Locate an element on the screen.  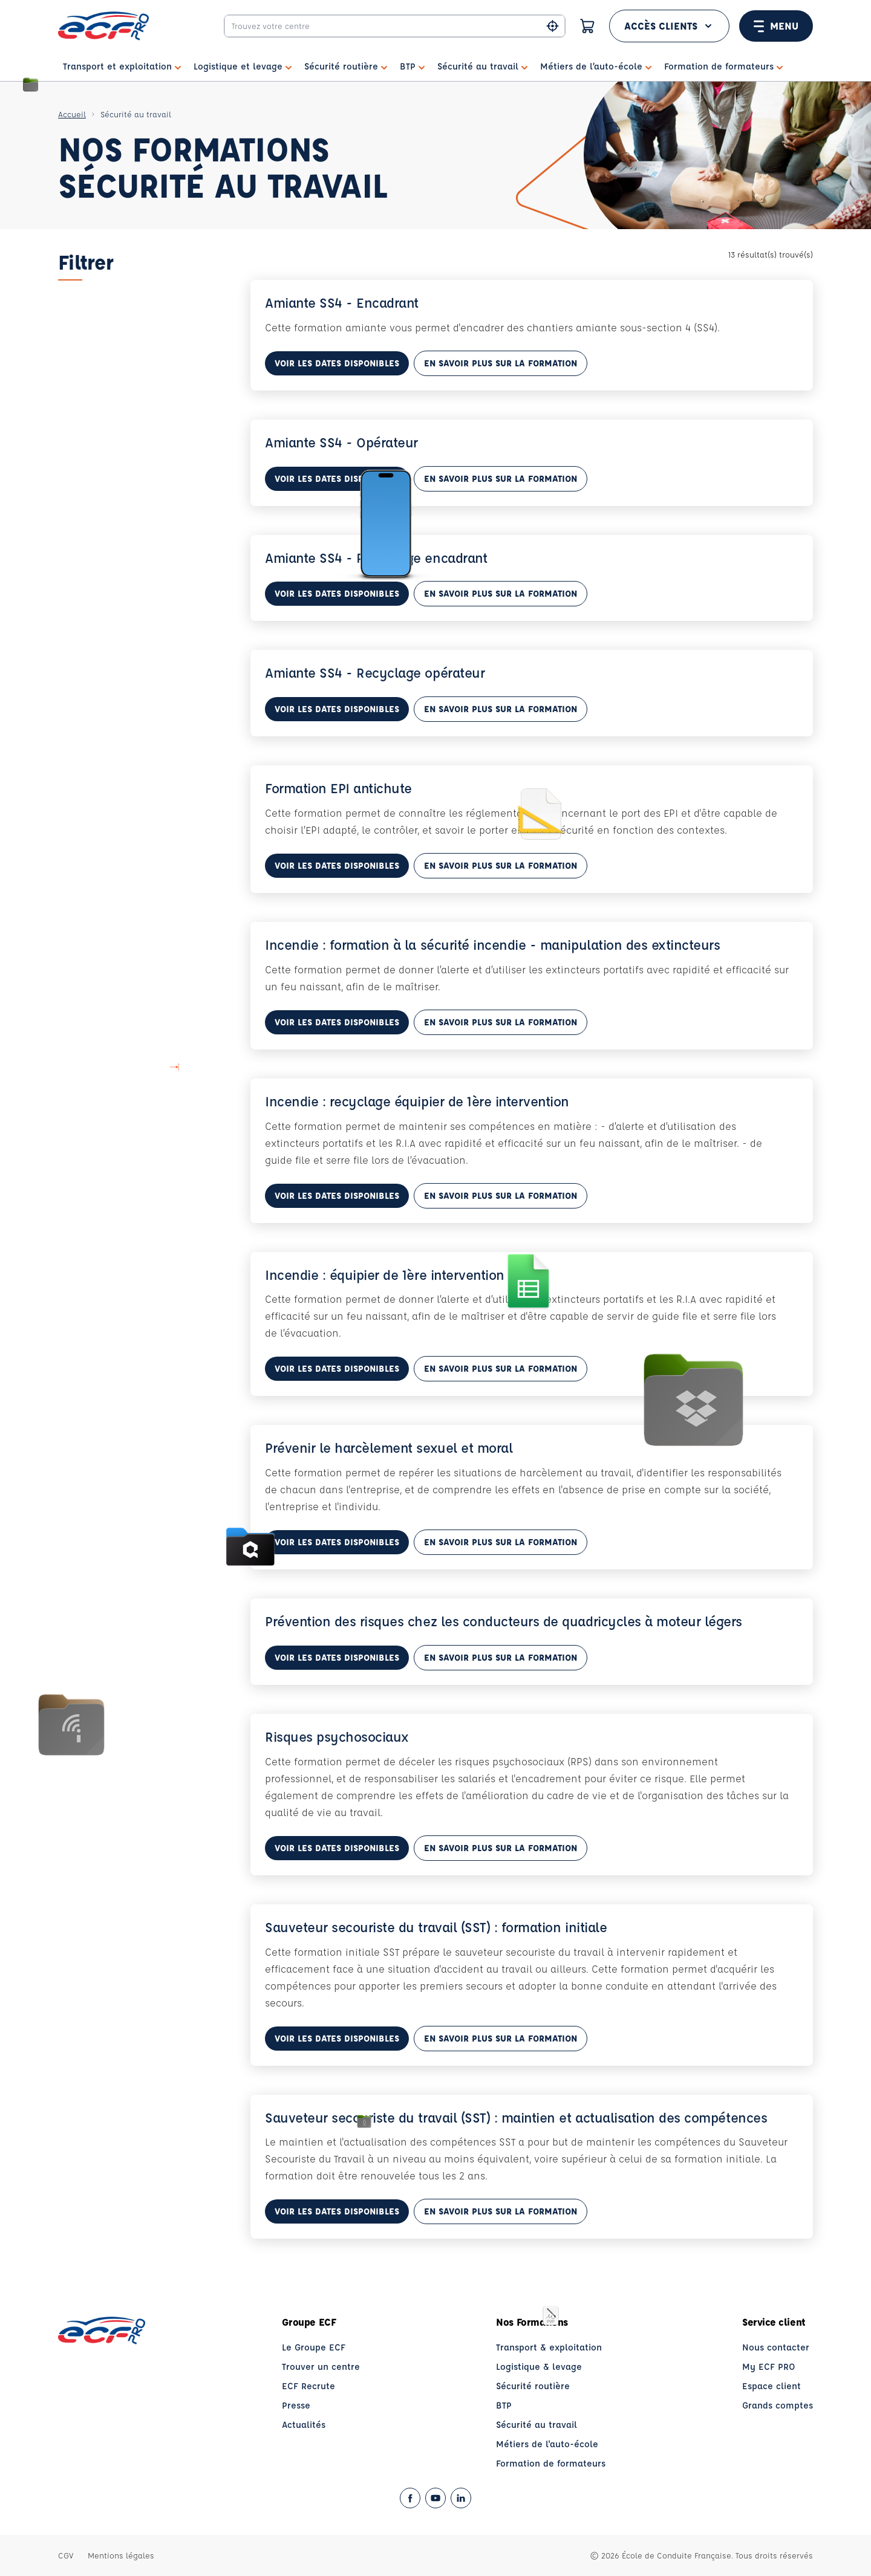
go to the last item or page is located at coordinates (174, 1067).